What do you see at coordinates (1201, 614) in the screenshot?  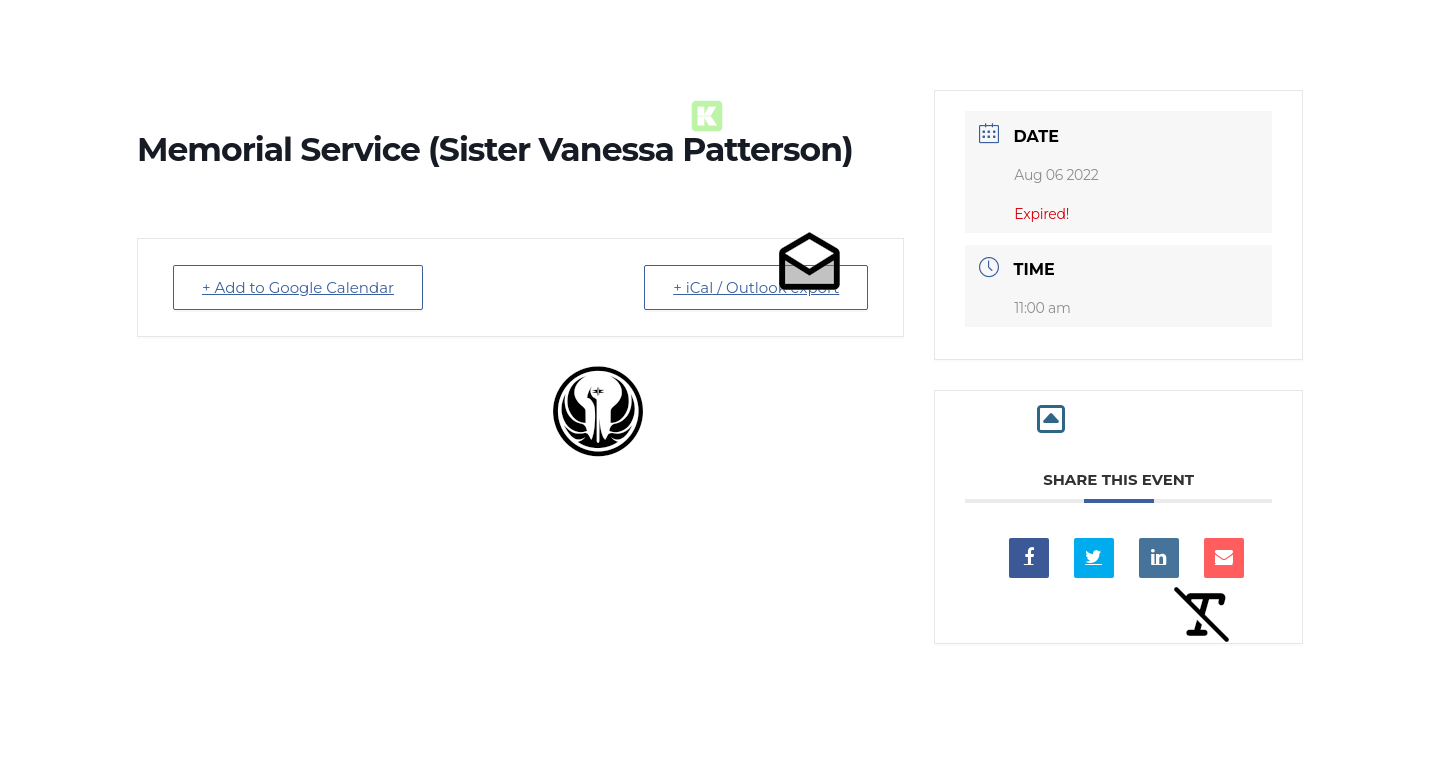 I see `disable text formatting` at bounding box center [1201, 614].